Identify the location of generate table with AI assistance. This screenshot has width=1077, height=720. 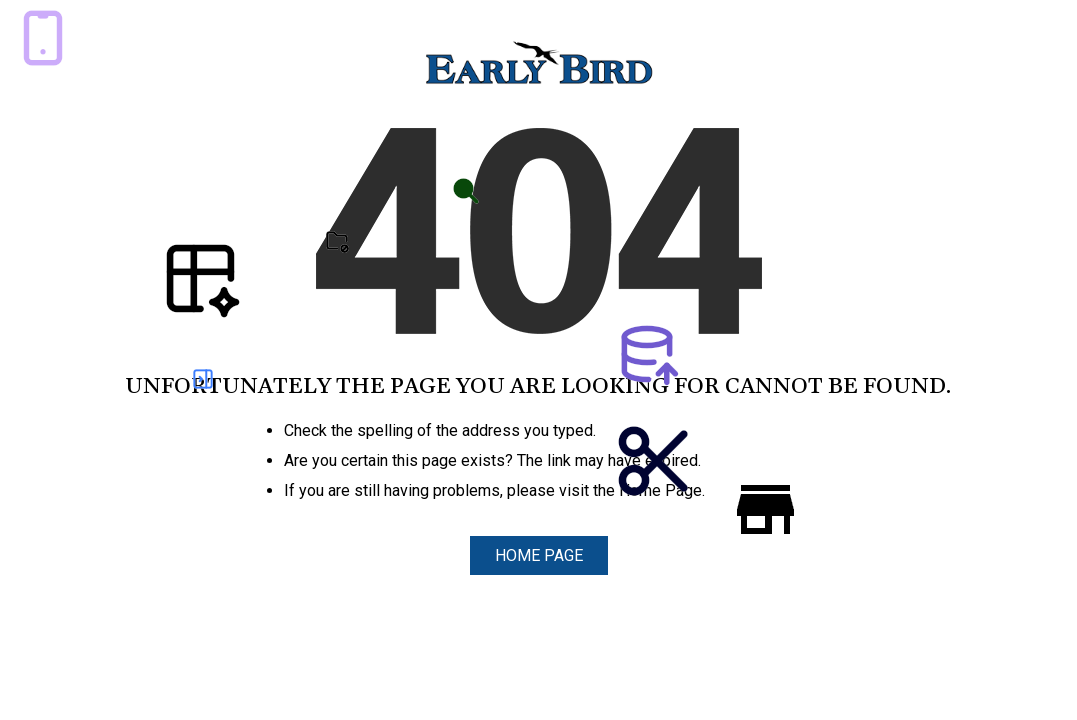
(200, 278).